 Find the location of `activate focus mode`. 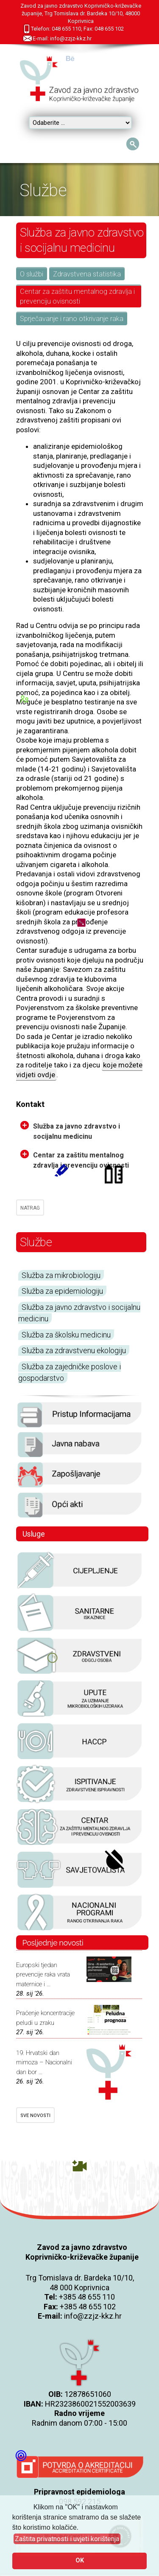

activate focus mode is located at coordinates (21, 2455).